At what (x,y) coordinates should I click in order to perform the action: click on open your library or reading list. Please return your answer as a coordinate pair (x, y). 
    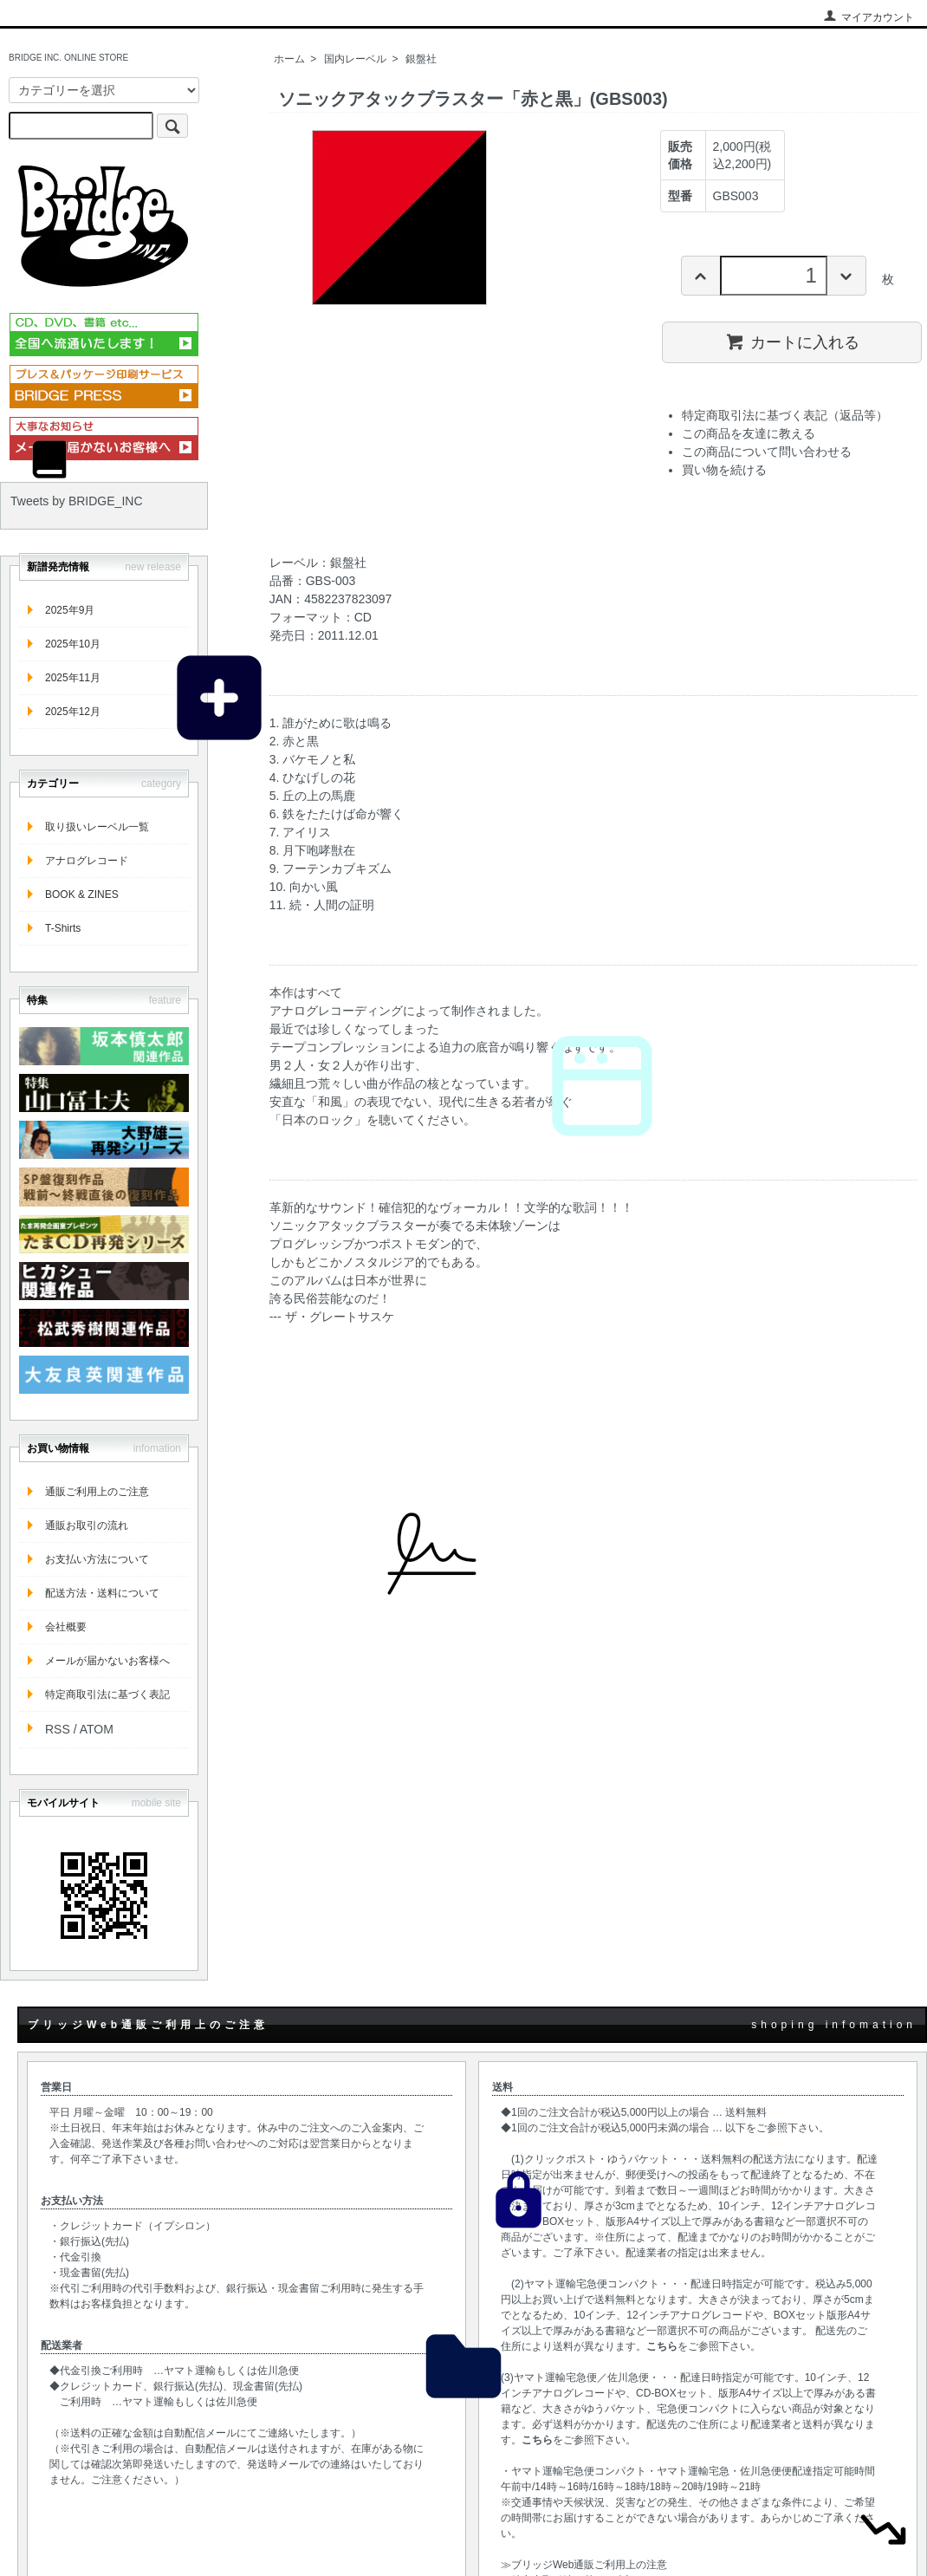
    Looking at the image, I should click on (49, 459).